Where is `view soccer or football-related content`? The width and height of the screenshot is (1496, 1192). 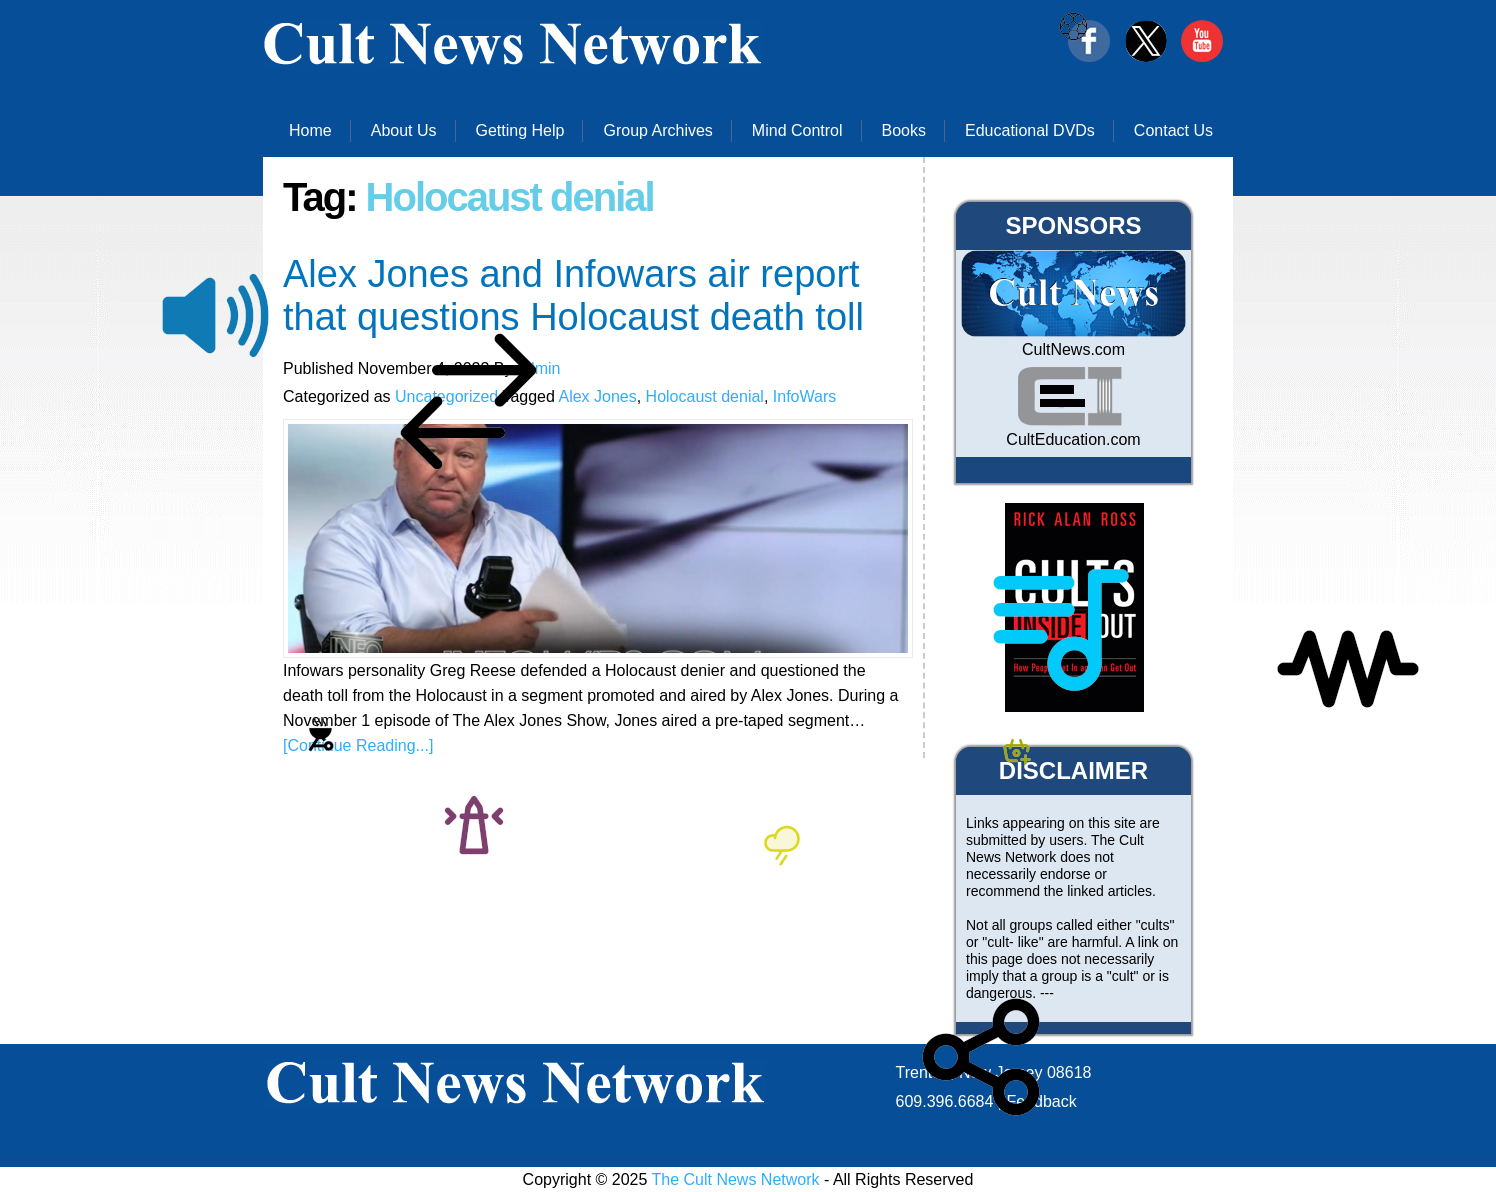
view soccer or football-related content is located at coordinates (1073, 26).